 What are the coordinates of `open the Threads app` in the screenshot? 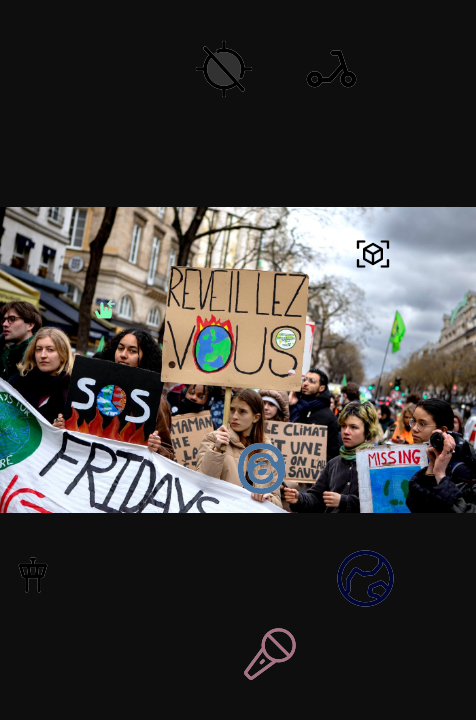 It's located at (261, 468).